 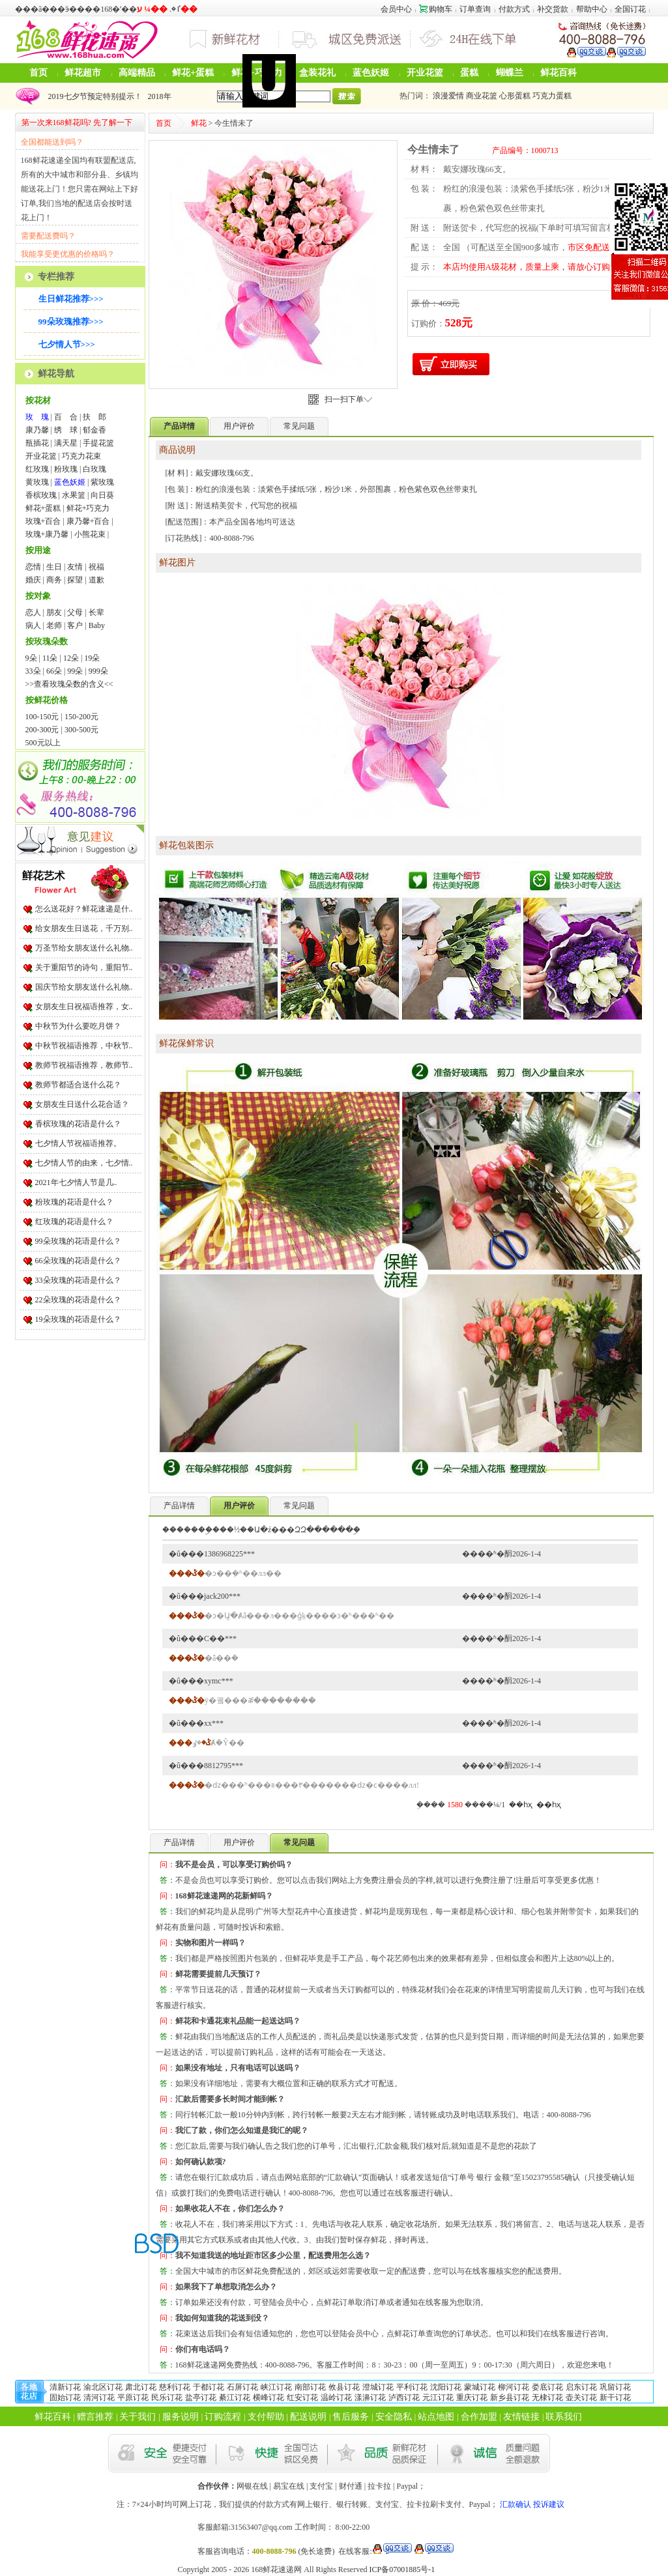 What do you see at coordinates (269, 81) in the screenshot?
I see `visit unpkg CDN service` at bounding box center [269, 81].